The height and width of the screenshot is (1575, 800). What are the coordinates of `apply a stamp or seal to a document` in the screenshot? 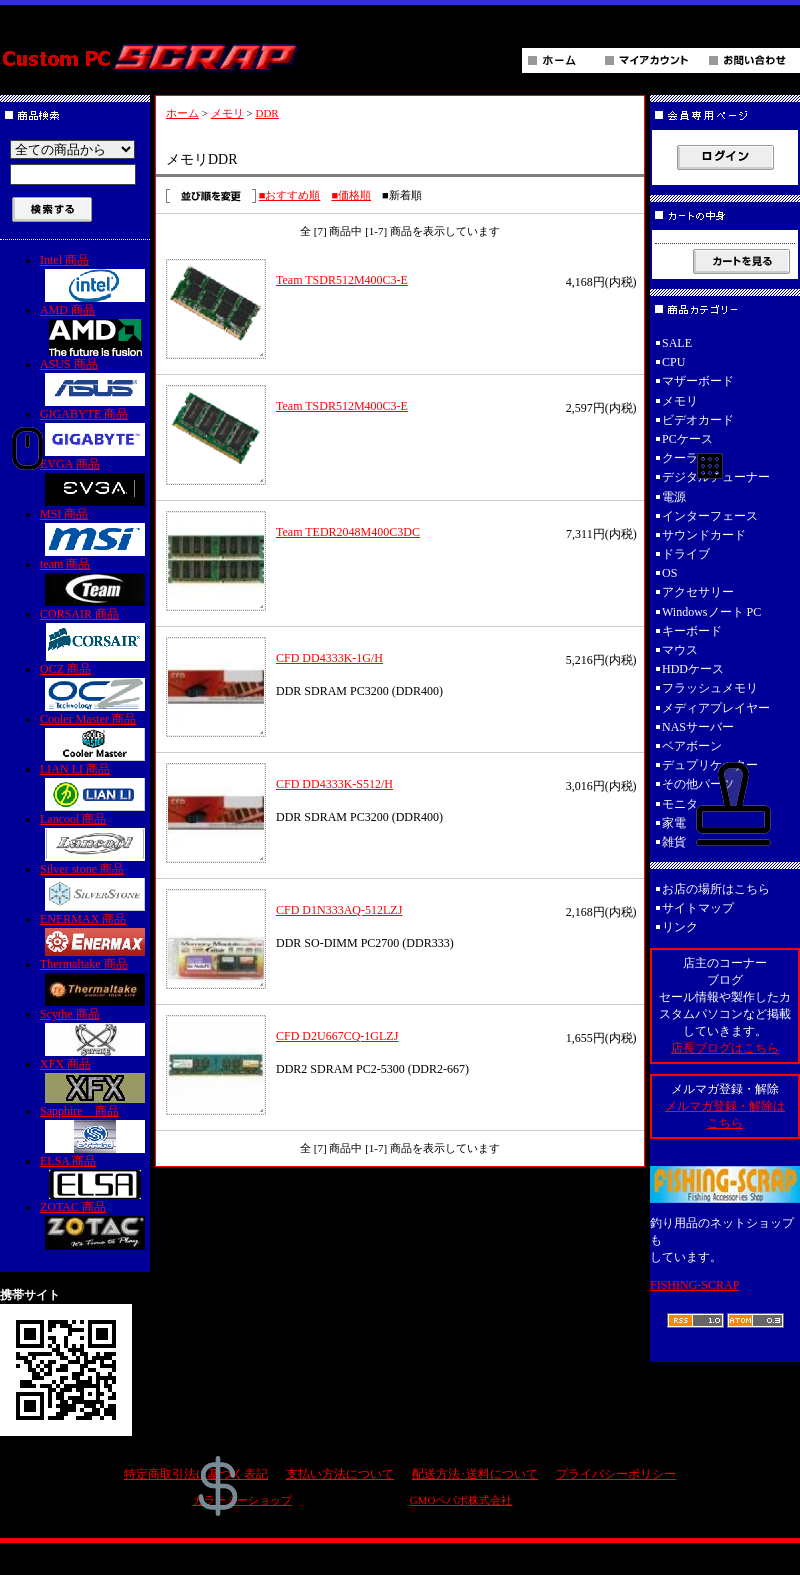 It's located at (733, 805).